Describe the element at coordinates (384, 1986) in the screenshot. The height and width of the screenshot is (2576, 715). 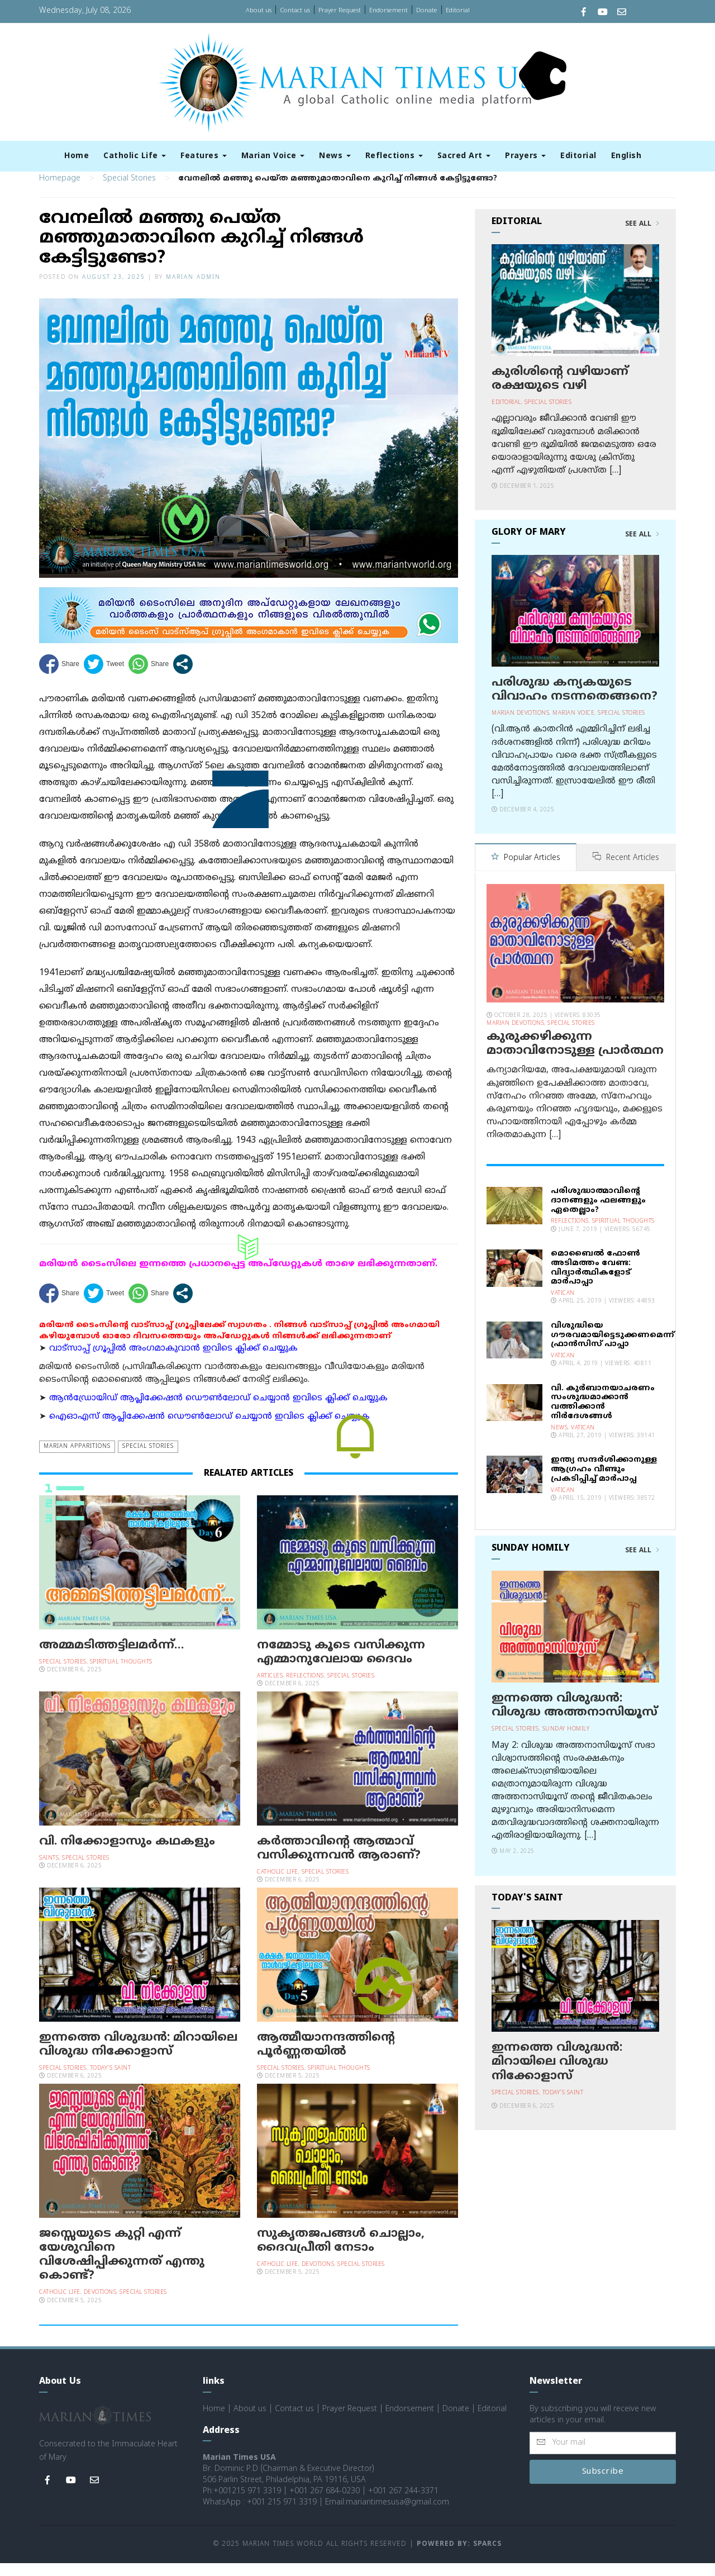
I see `shanghai metro official app or website` at that location.